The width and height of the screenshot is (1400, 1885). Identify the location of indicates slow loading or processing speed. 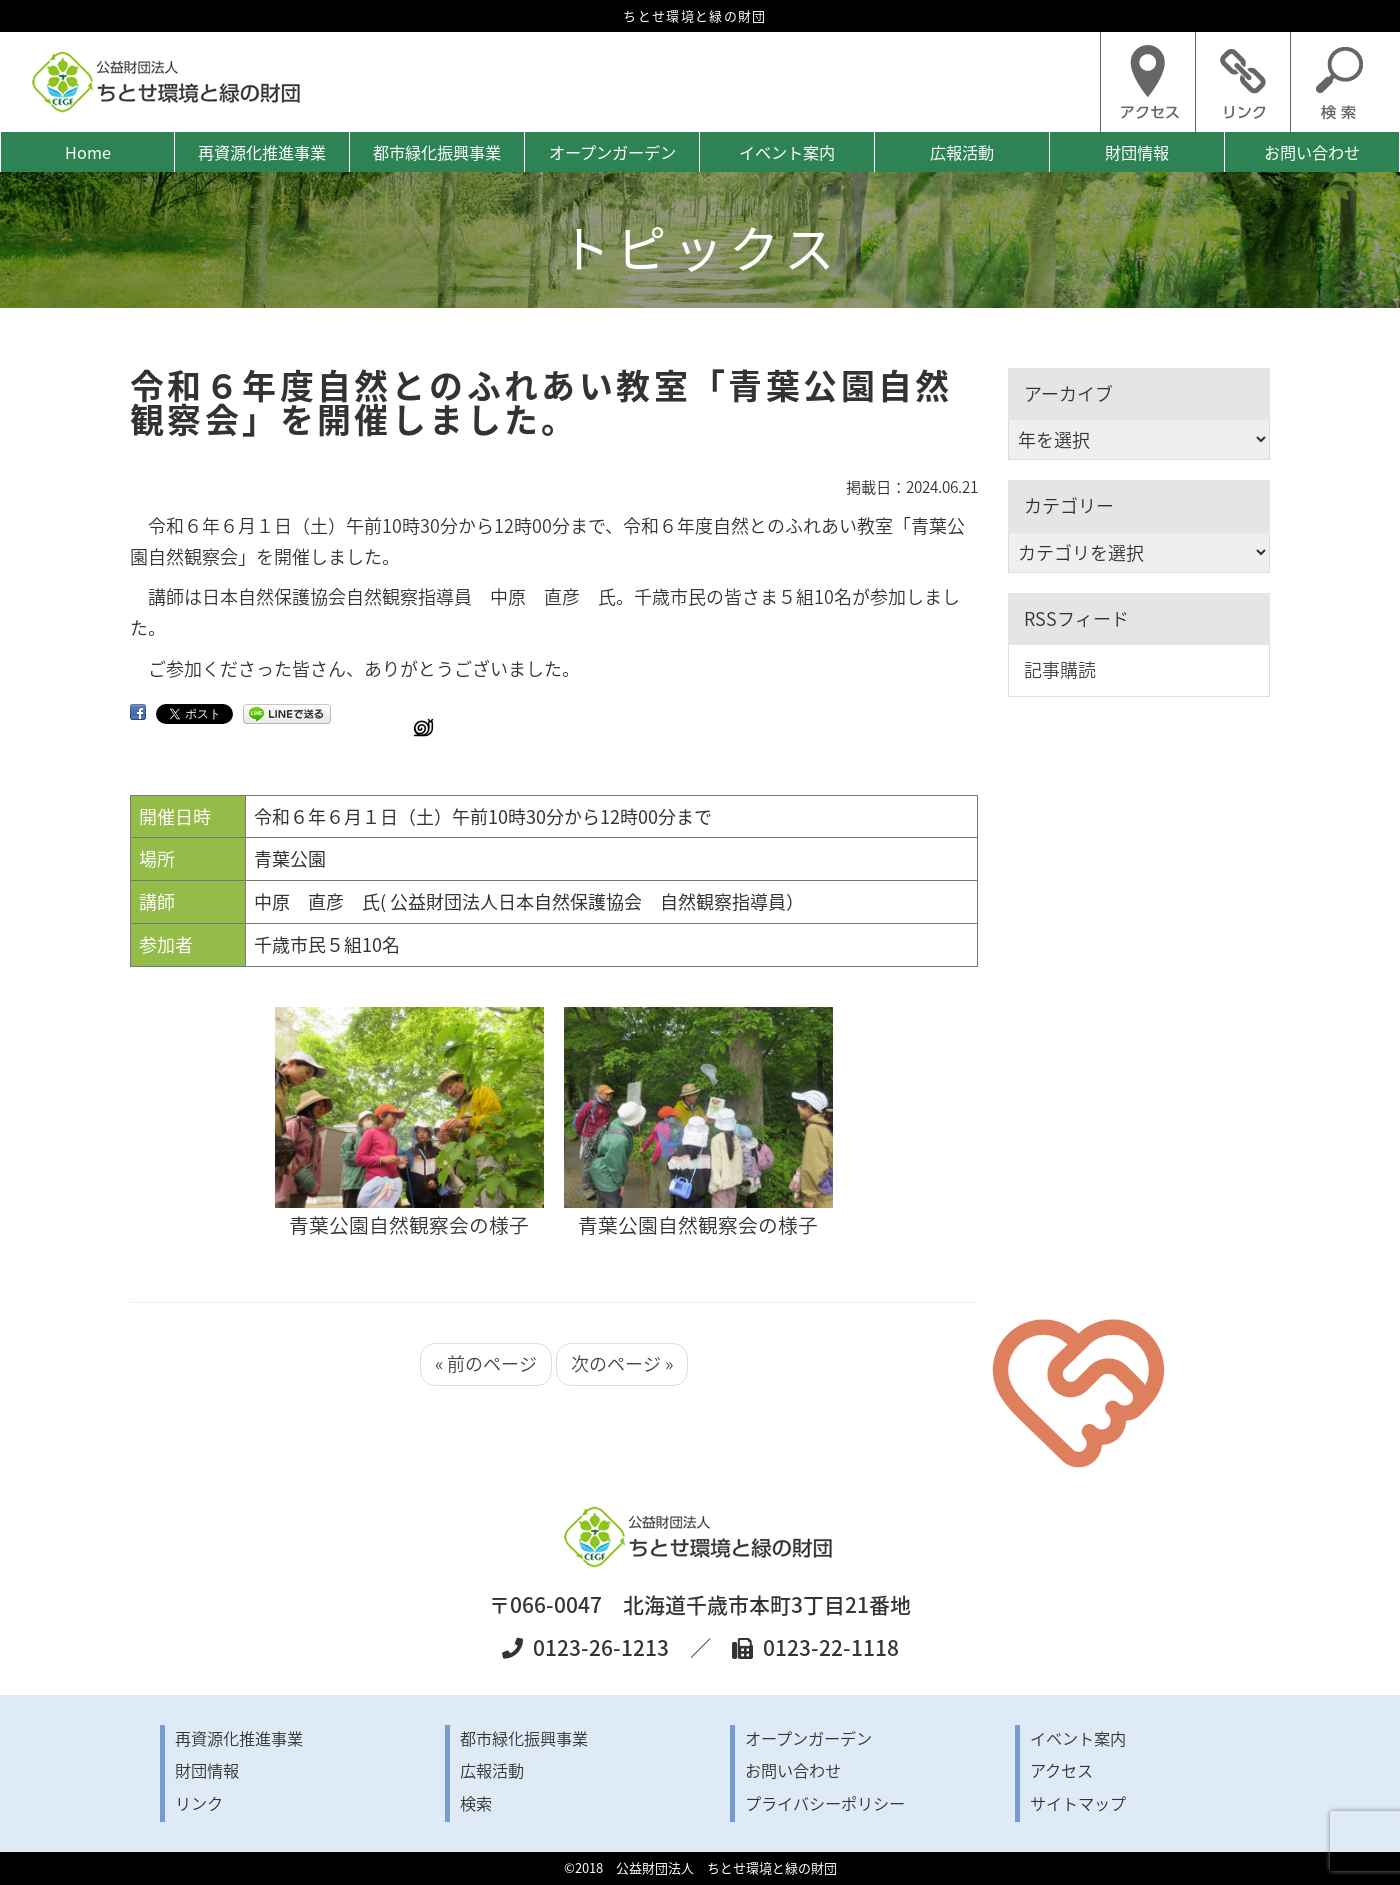
(423, 727).